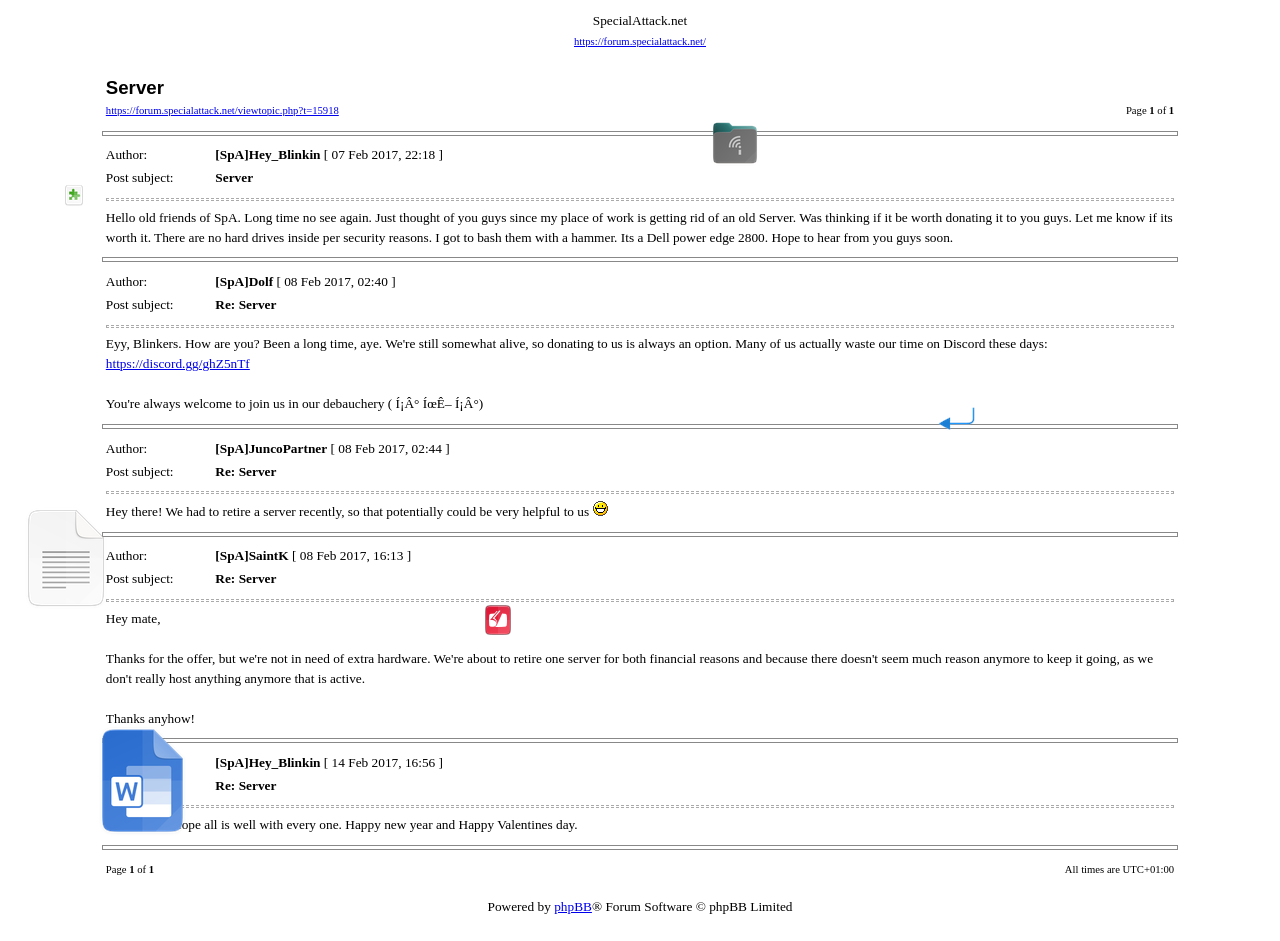 The image size is (1280, 941). What do you see at coordinates (74, 195) in the screenshot?
I see `install a browser extension or add-on` at bounding box center [74, 195].